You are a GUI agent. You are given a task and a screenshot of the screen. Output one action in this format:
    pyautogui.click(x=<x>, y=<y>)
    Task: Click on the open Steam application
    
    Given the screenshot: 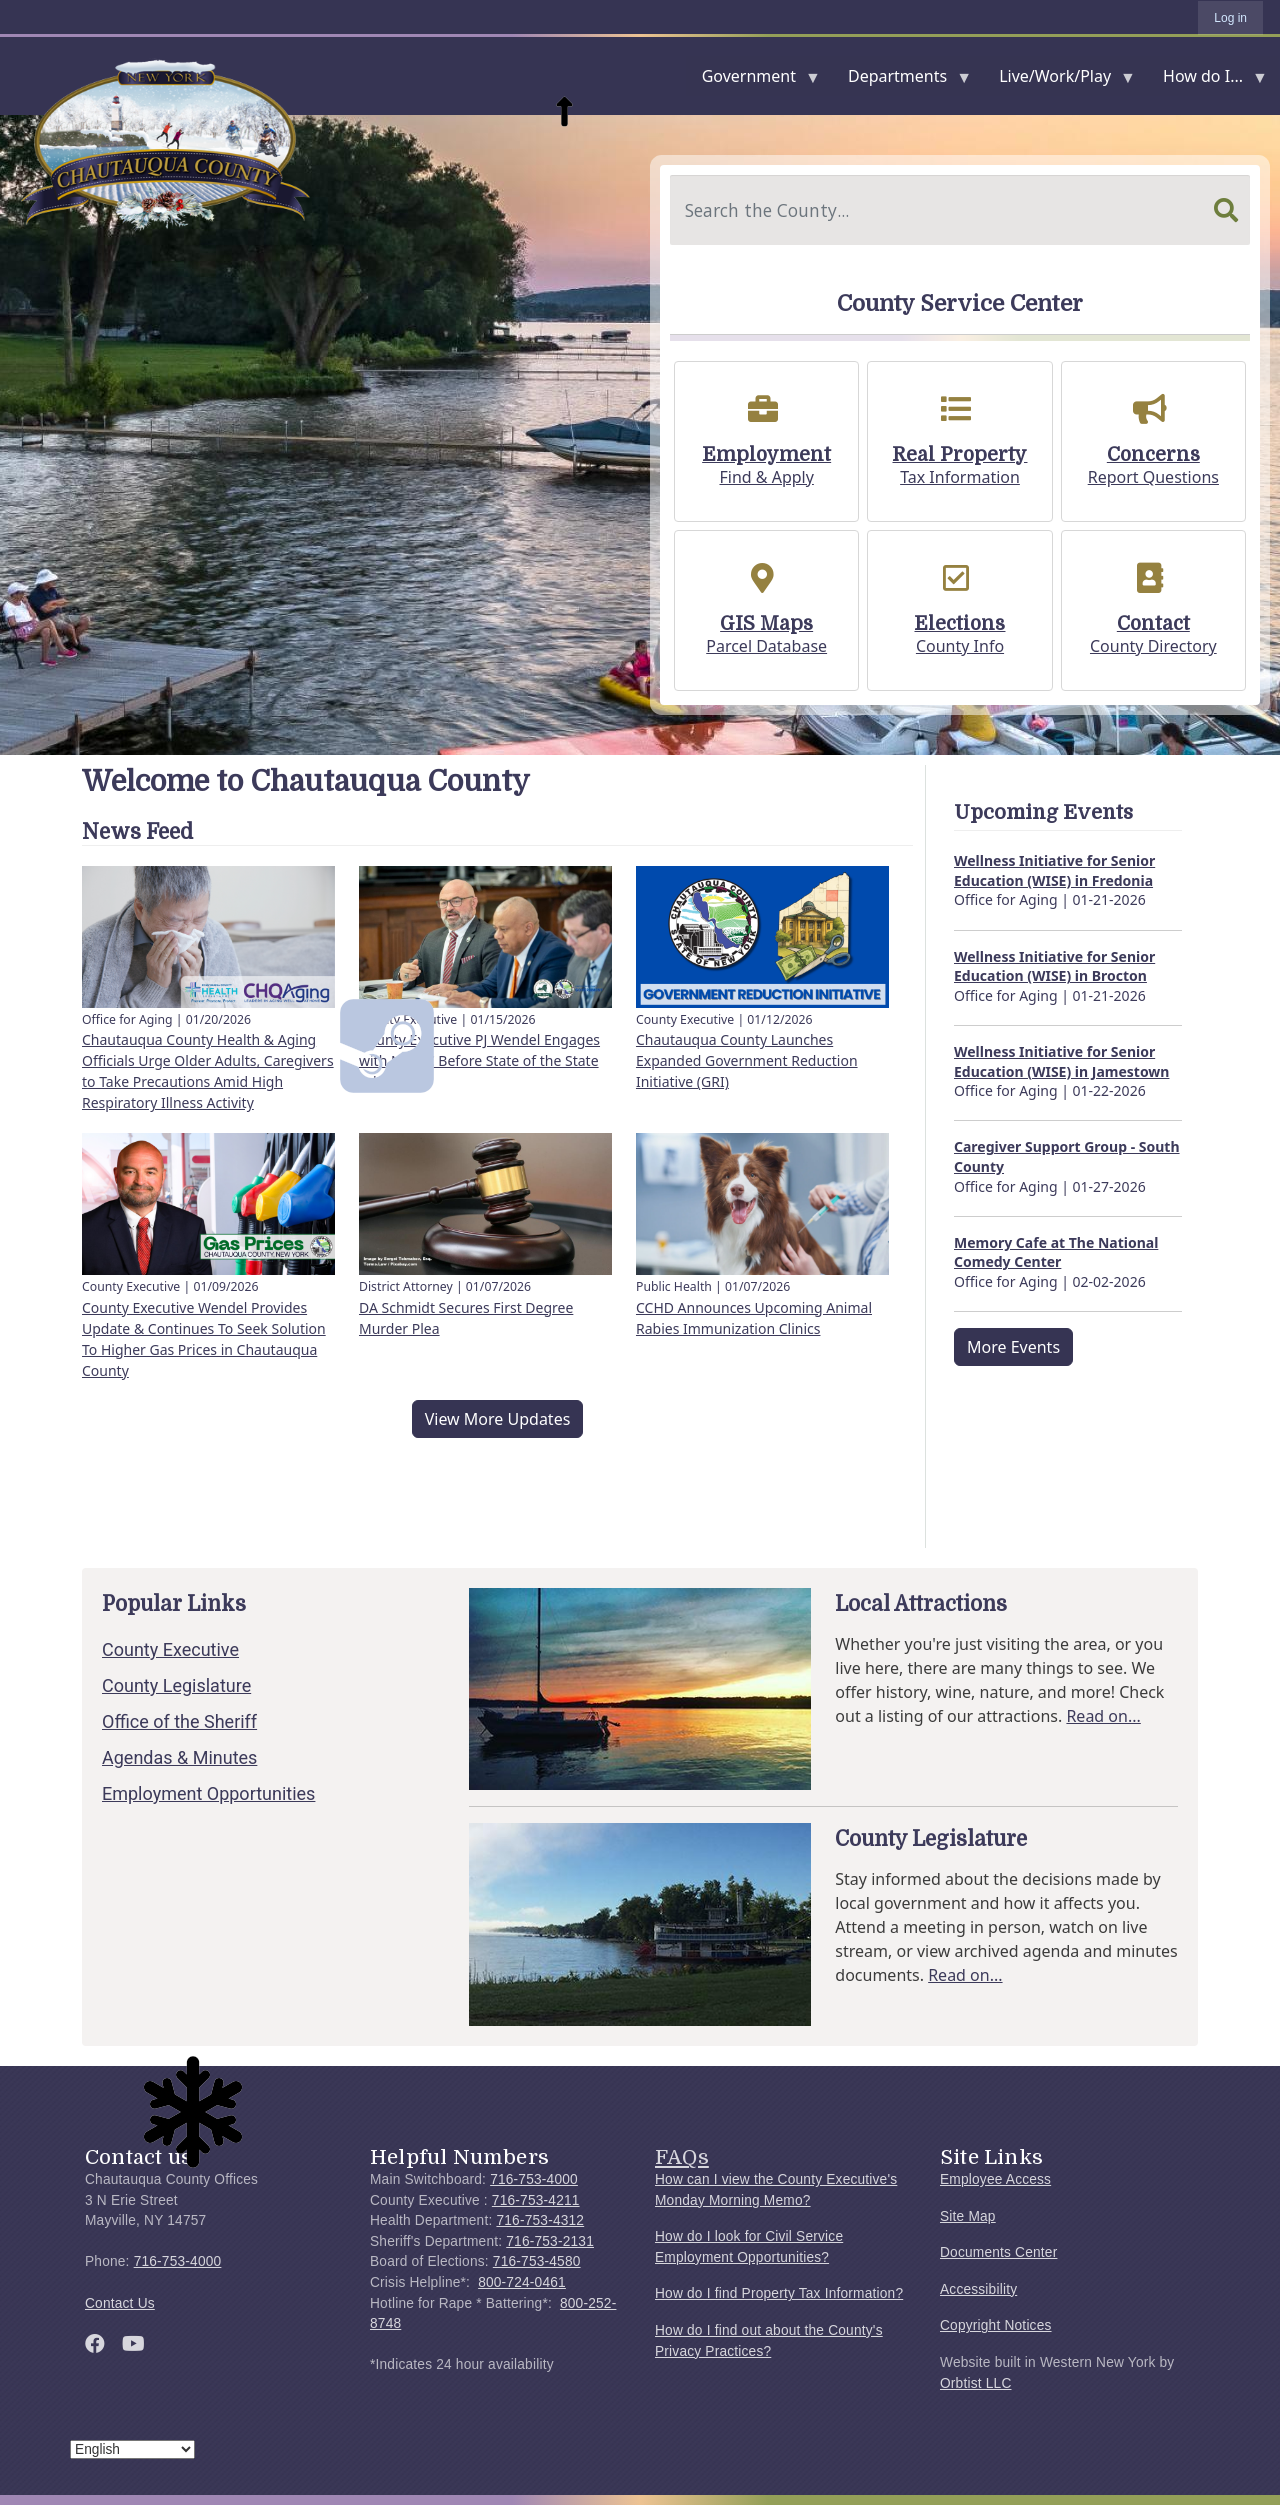 What is the action you would take?
    pyautogui.click(x=387, y=1046)
    